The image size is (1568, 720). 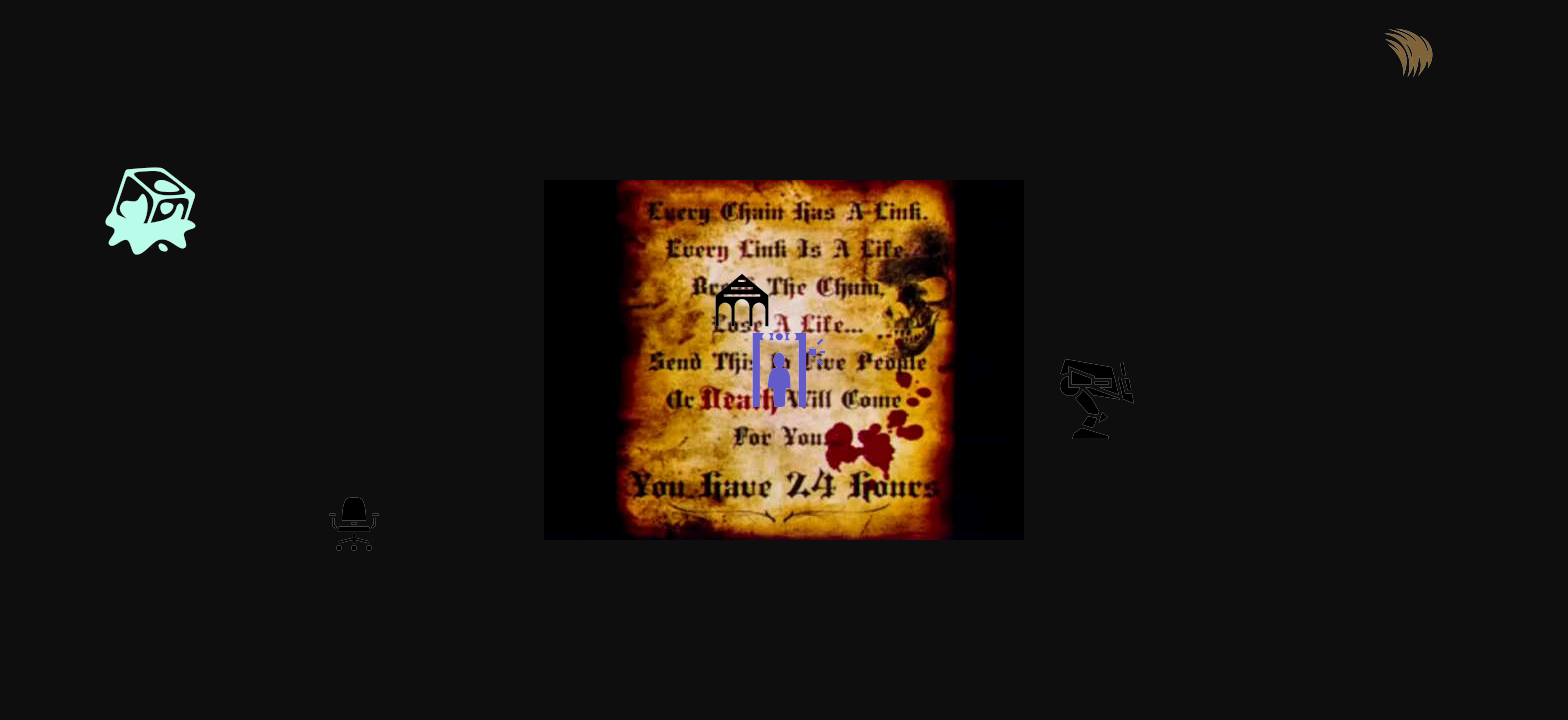 What do you see at coordinates (742, 300) in the screenshot?
I see `access the marketplace or bazaar` at bounding box center [742, 300].